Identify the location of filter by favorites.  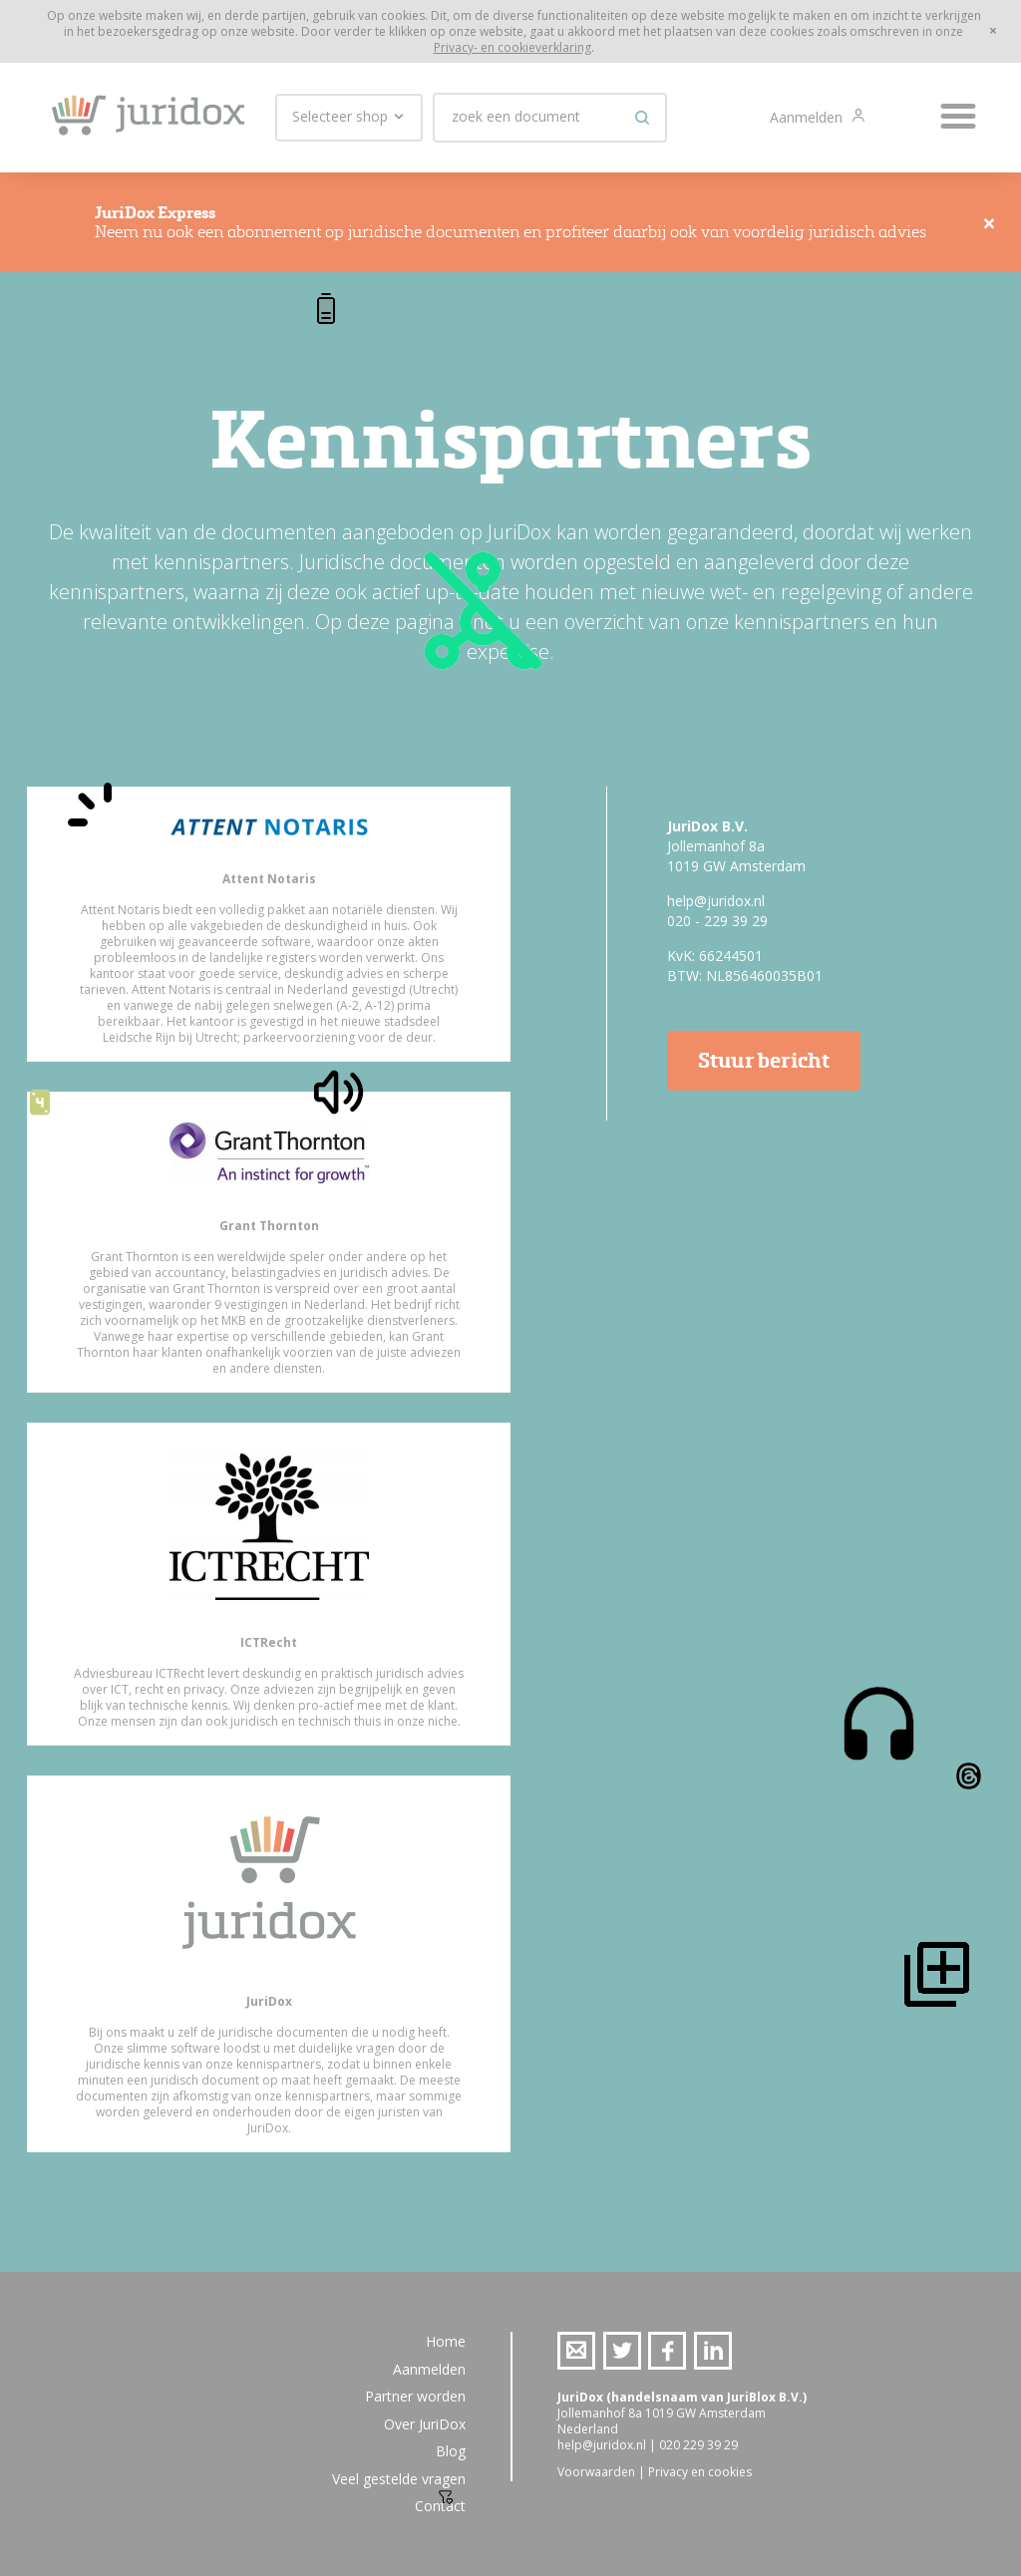
(445, 2496).